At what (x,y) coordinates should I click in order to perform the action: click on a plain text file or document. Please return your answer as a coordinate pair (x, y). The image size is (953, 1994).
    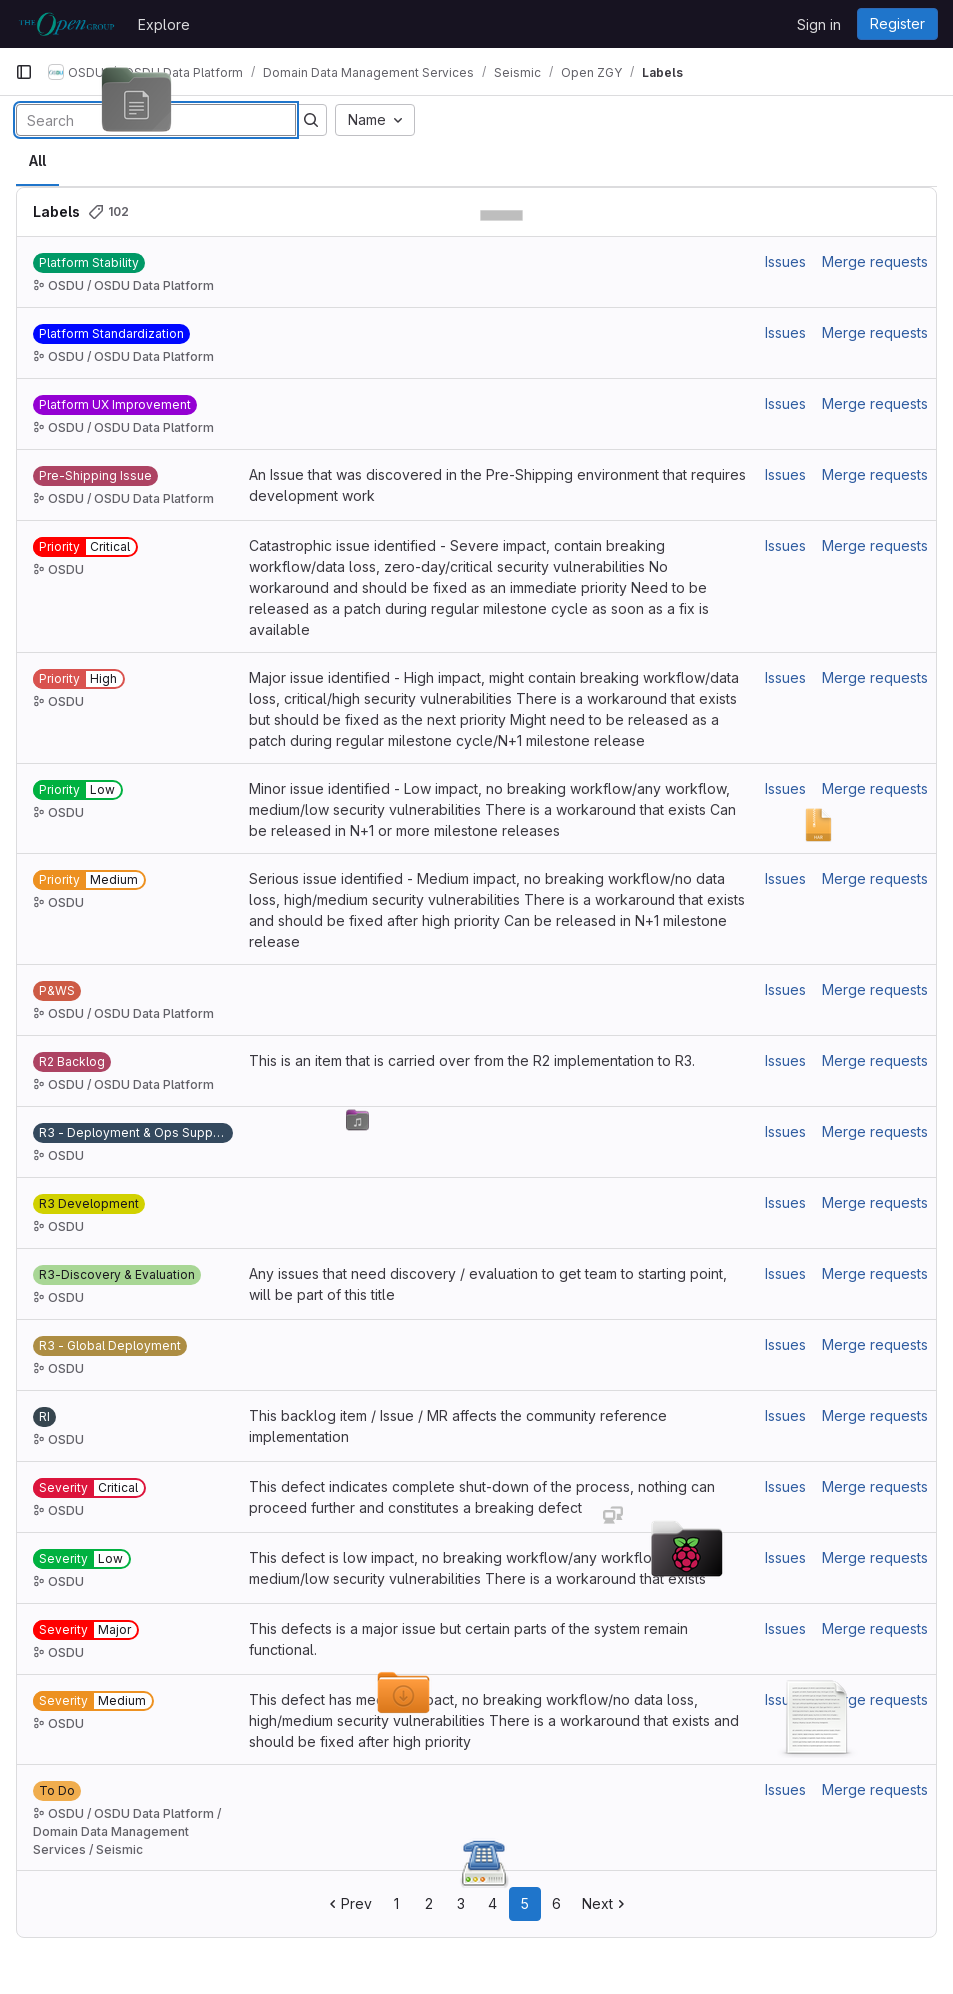
    Looking at the image, I should click on (818, 1717).